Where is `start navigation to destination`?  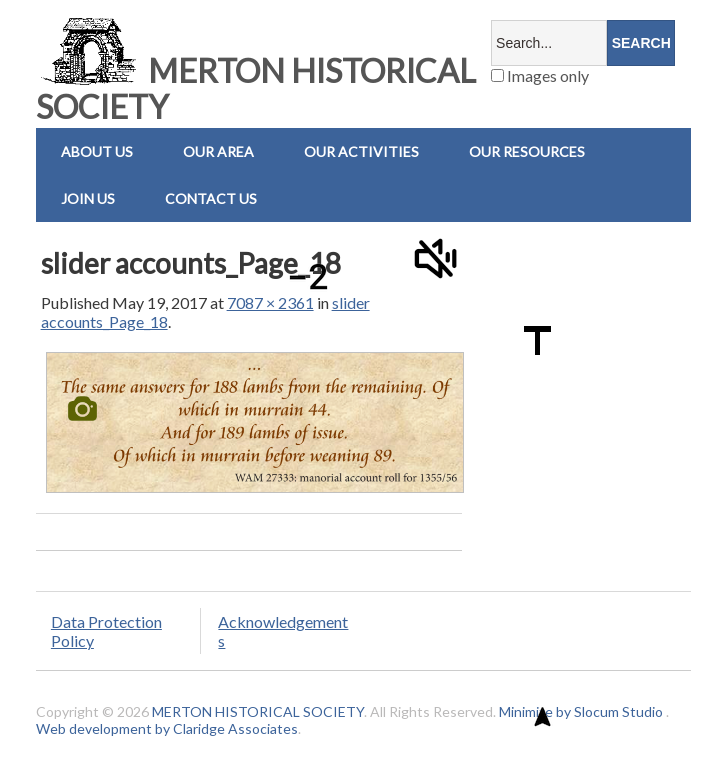
start navigation to destination is located at coordinates (542, 716).